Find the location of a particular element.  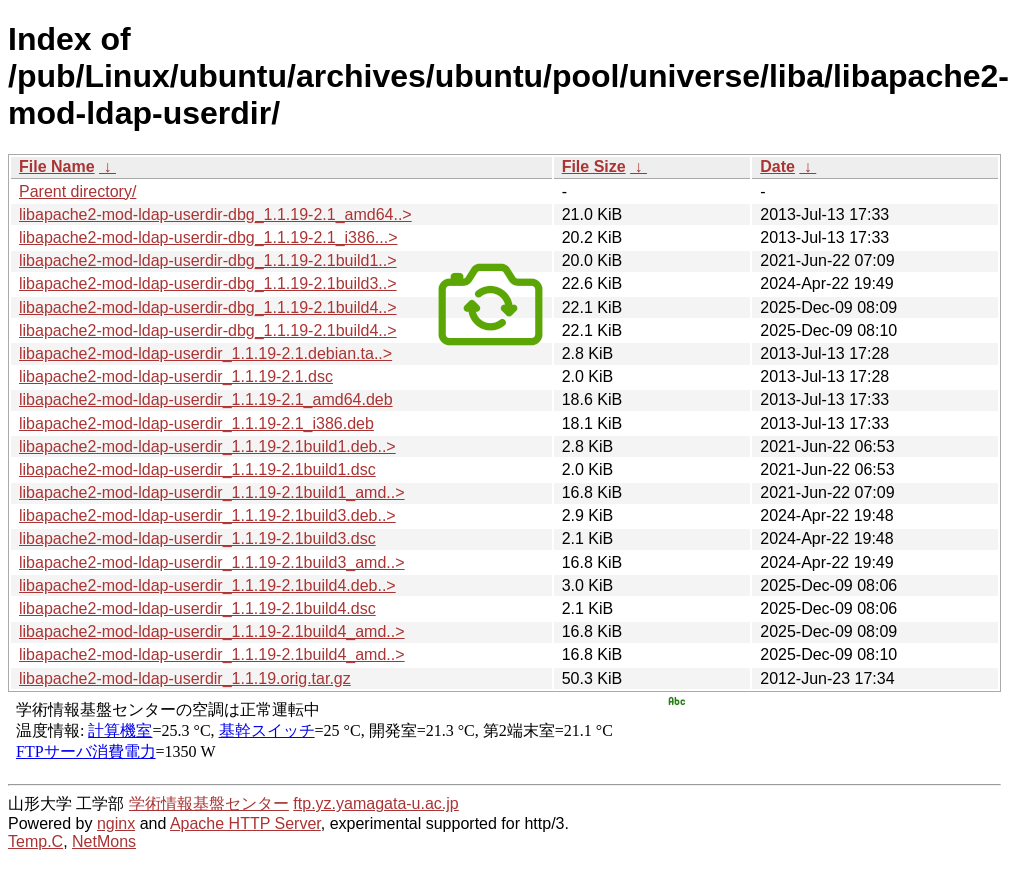

switch between front and rear camera is located at coordinates (490, 304).